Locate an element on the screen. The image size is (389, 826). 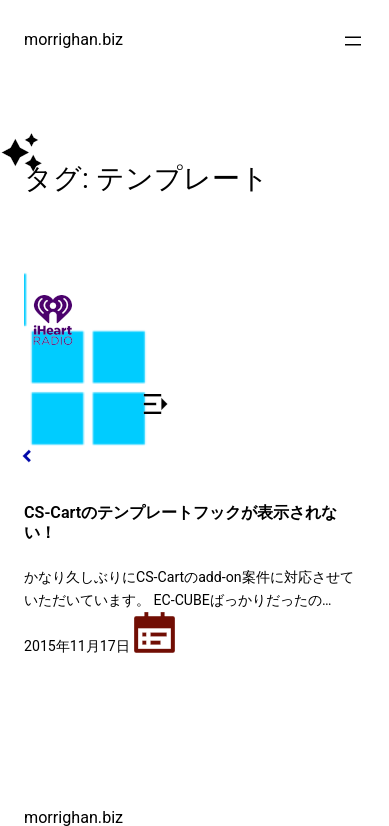
indicates AI-generated or enhanced content is located at coordinates (22, 152).